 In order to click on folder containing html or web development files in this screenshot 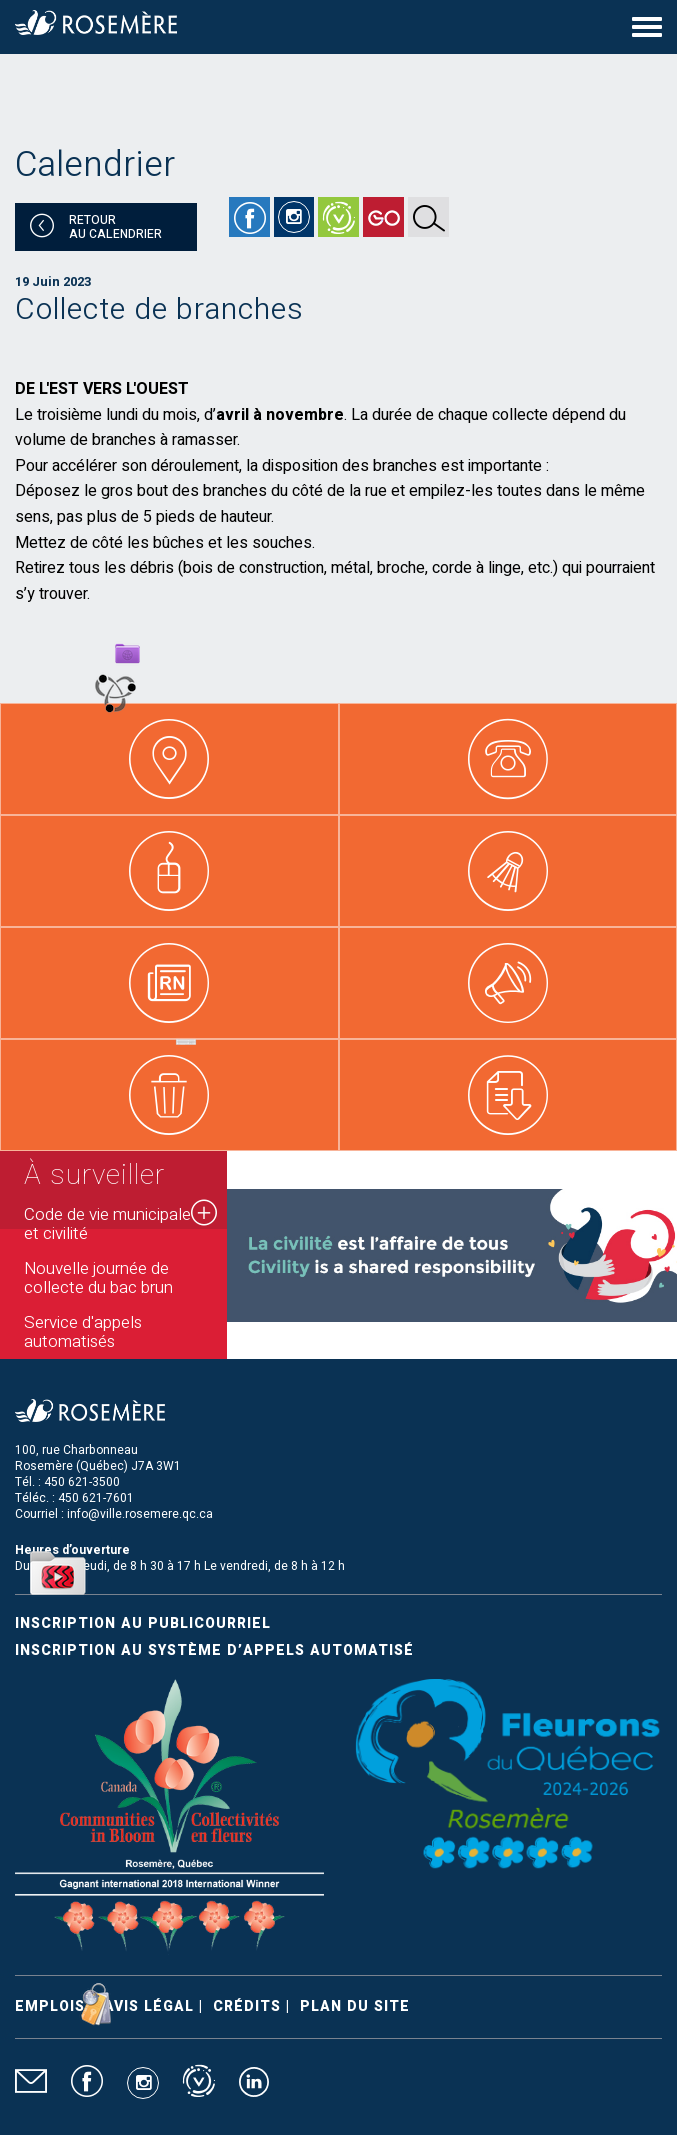, I will do `click(127, 653)`.